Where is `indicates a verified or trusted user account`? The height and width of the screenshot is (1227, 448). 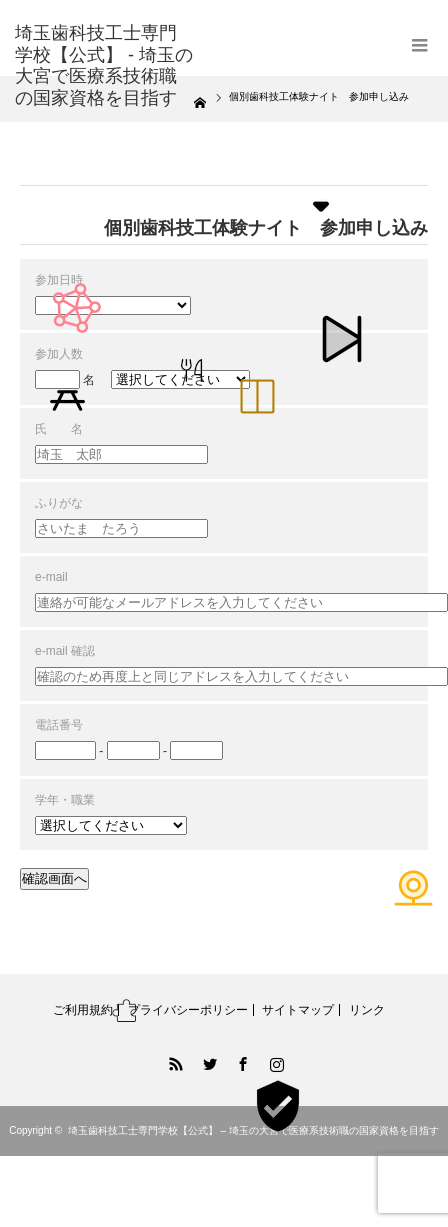
indicates a verified or trusted user account is located at coordinates (278, 1106).